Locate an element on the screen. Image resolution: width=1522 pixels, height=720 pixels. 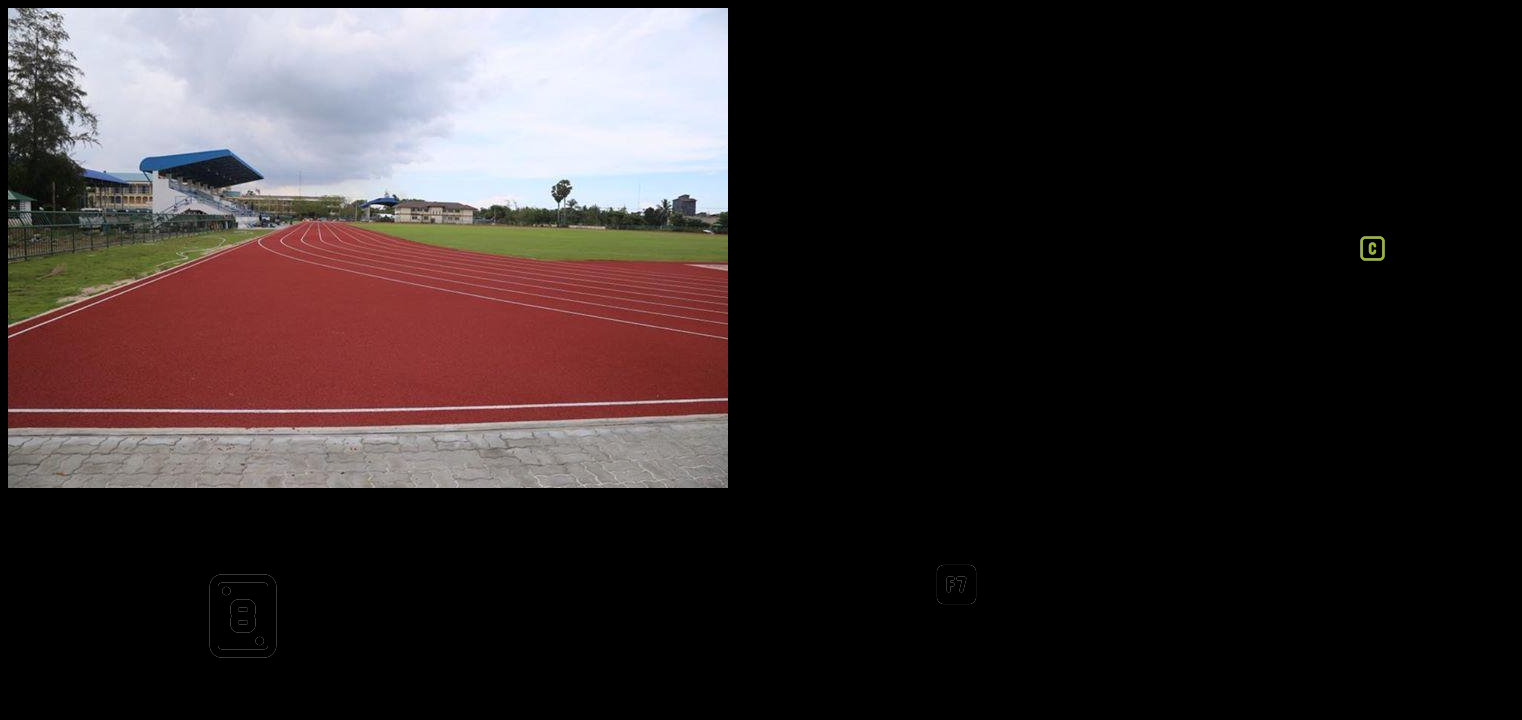
F7 keyboard function key is located at coordinates (956, 584).